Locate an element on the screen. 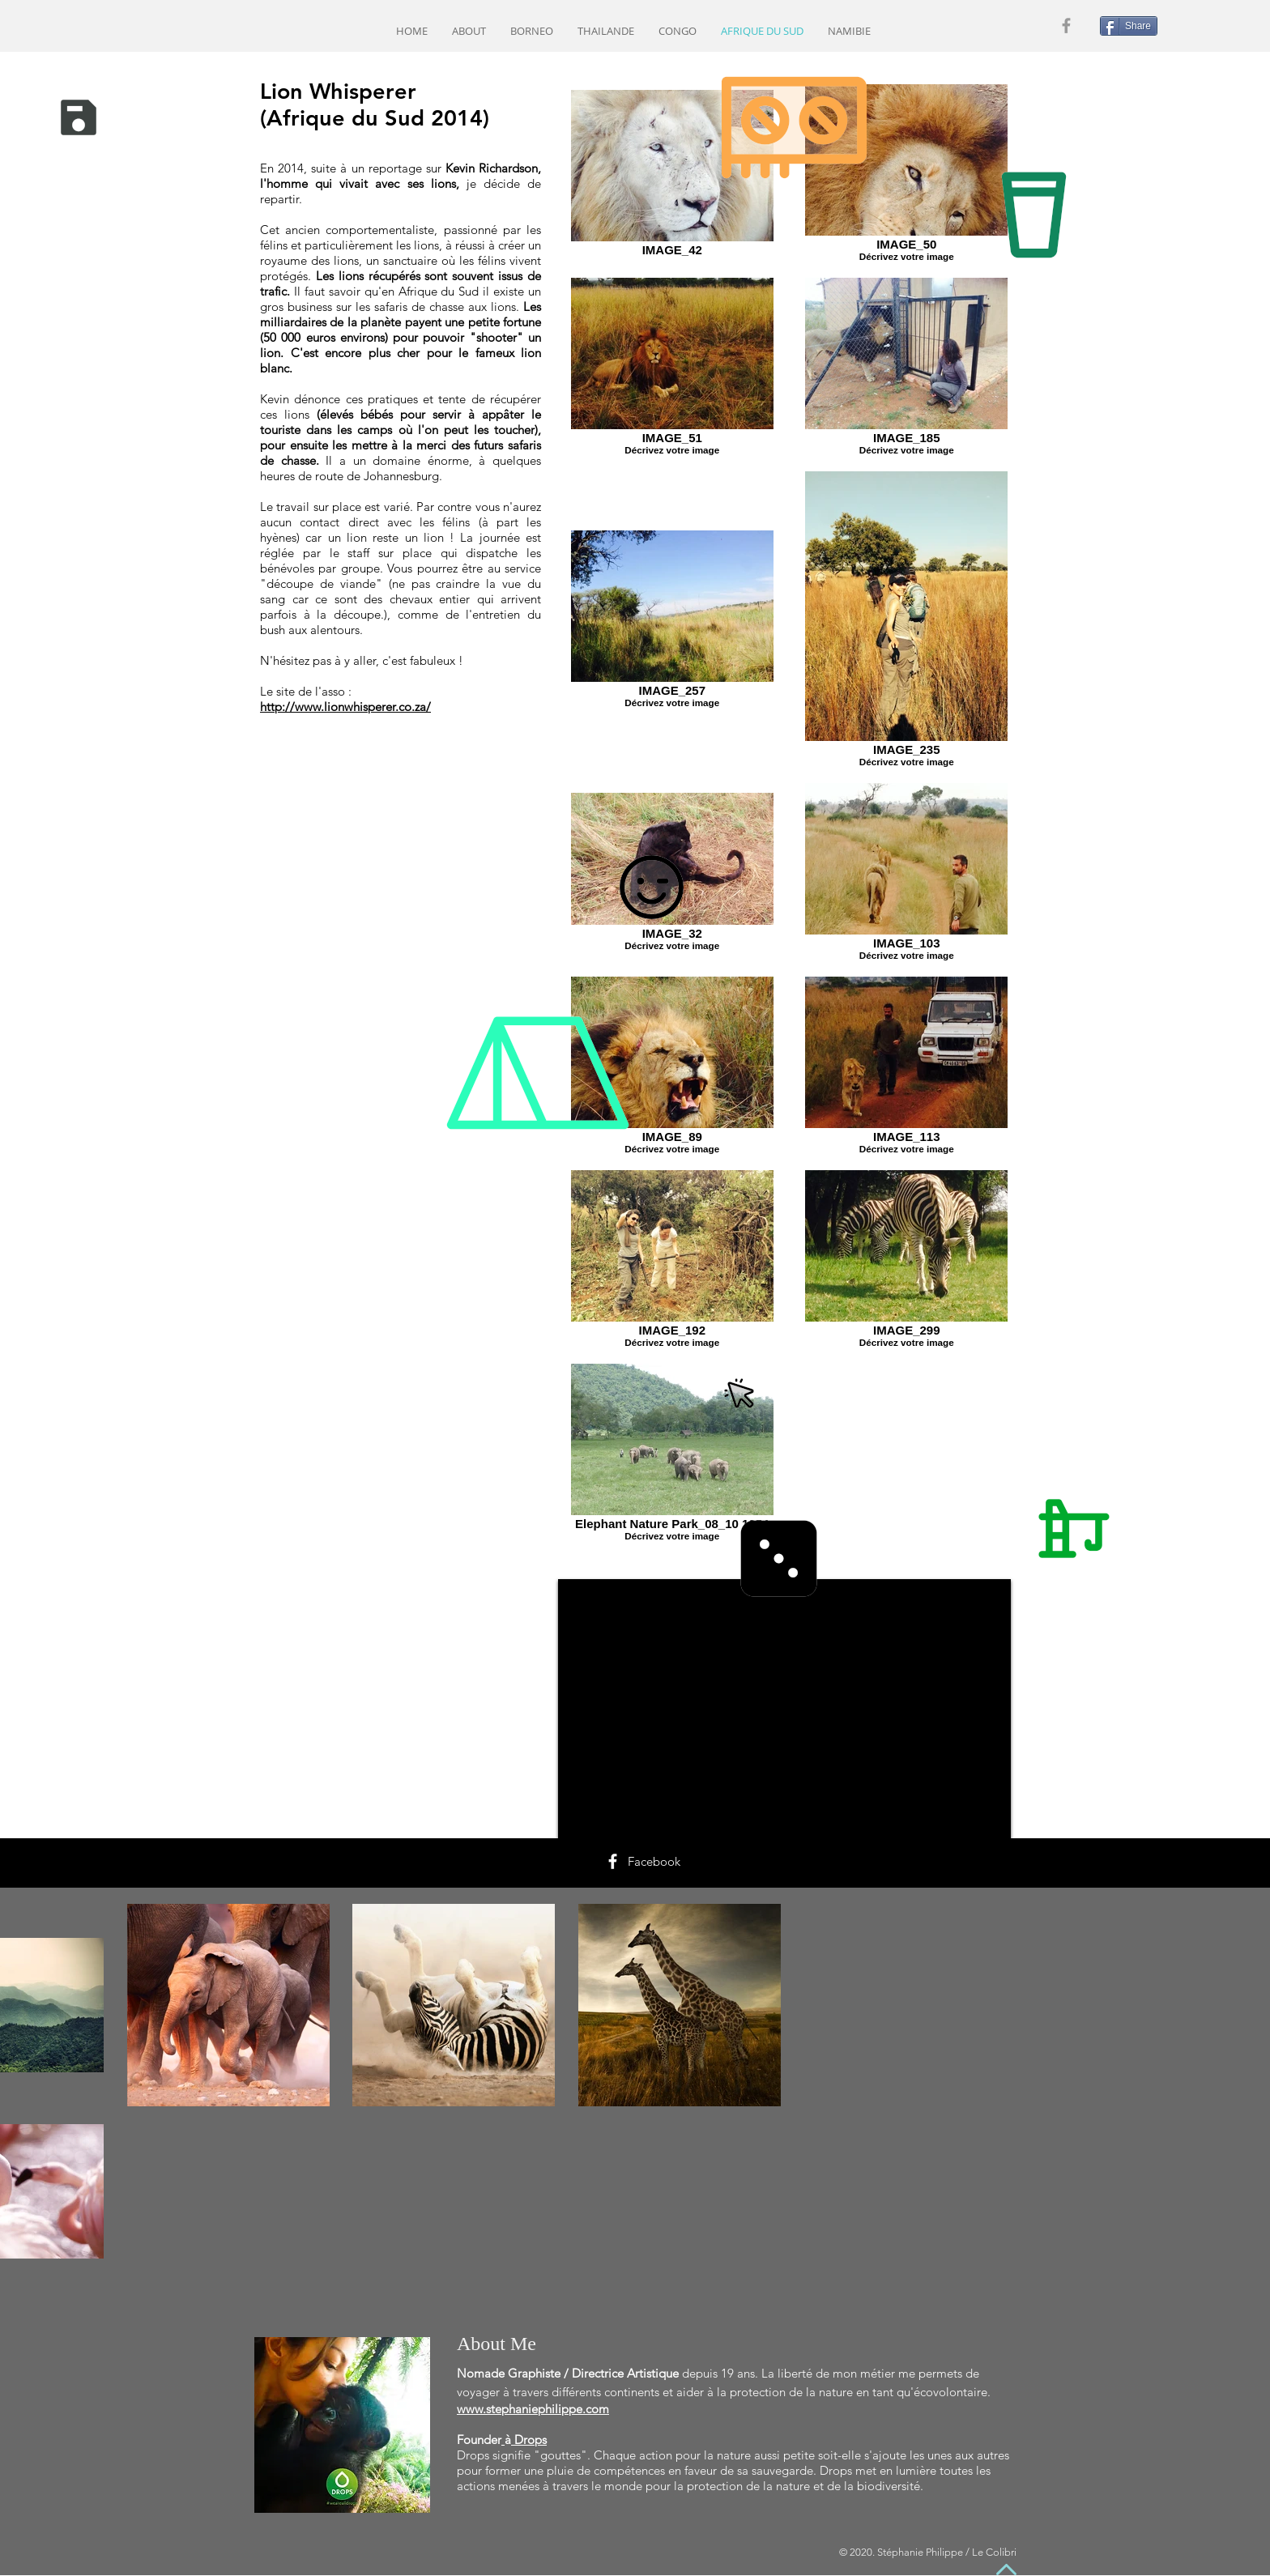 Image resolution: width=1270 pixels, height=2576 pixels. view graphics card or GPU information is located at coordinates (794, 125).